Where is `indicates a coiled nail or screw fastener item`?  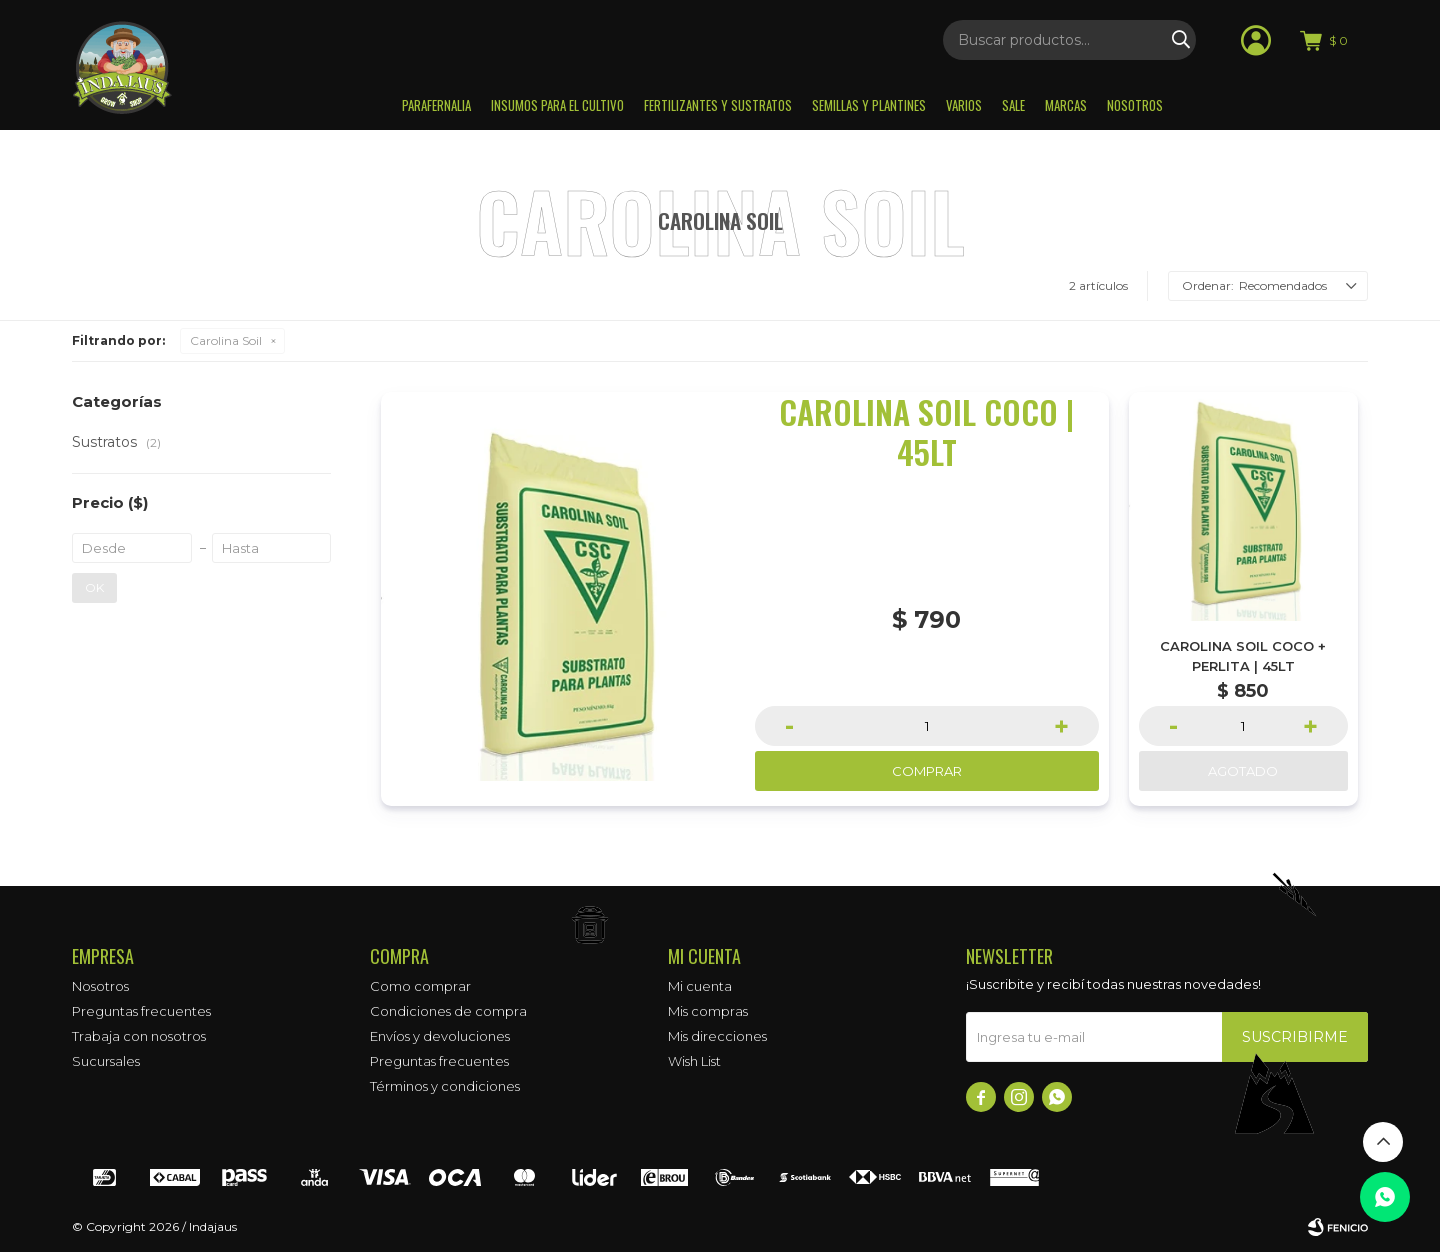 indicates a coiled nail or screw fastener item is located at coordinates (1294, 894).